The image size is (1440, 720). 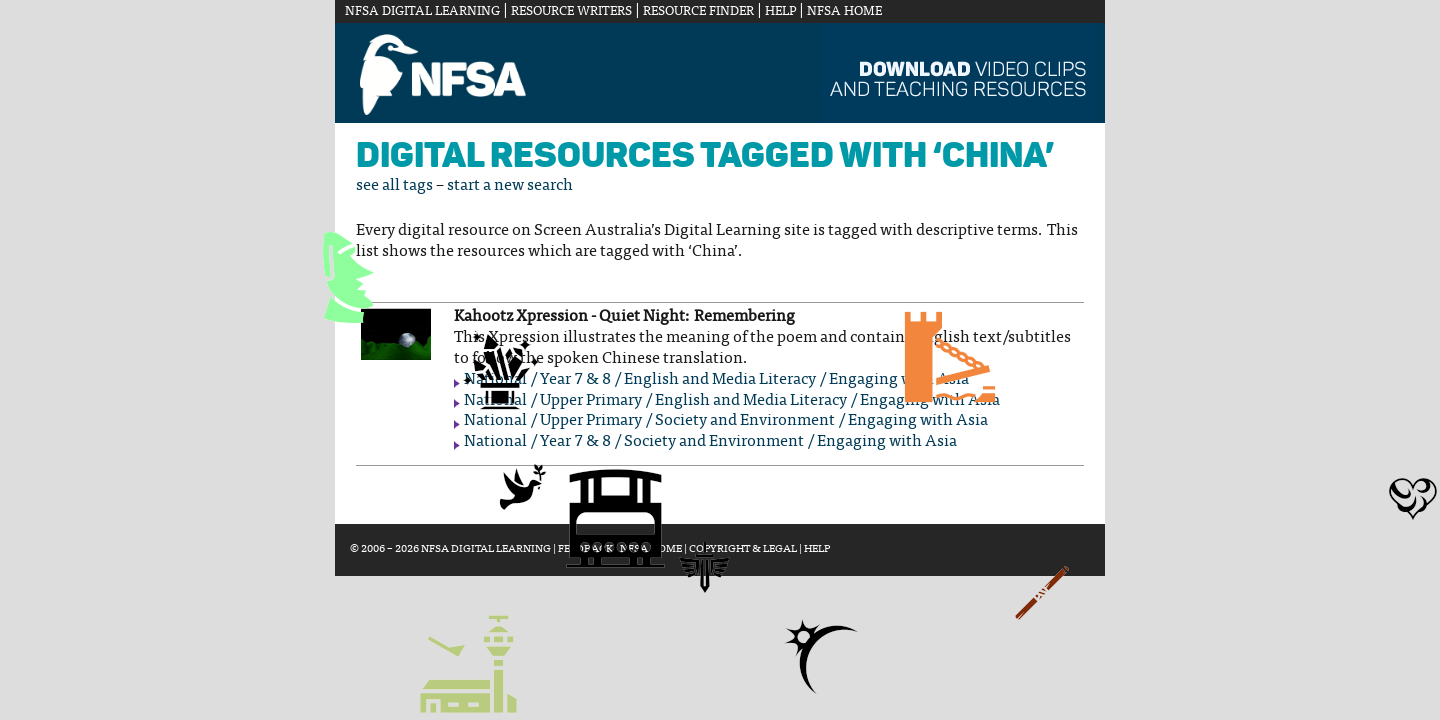 What do you see at coordinates (615, 518) in the screenshot?
I see `access public transit or tram services` at bounding box center [615, 518].